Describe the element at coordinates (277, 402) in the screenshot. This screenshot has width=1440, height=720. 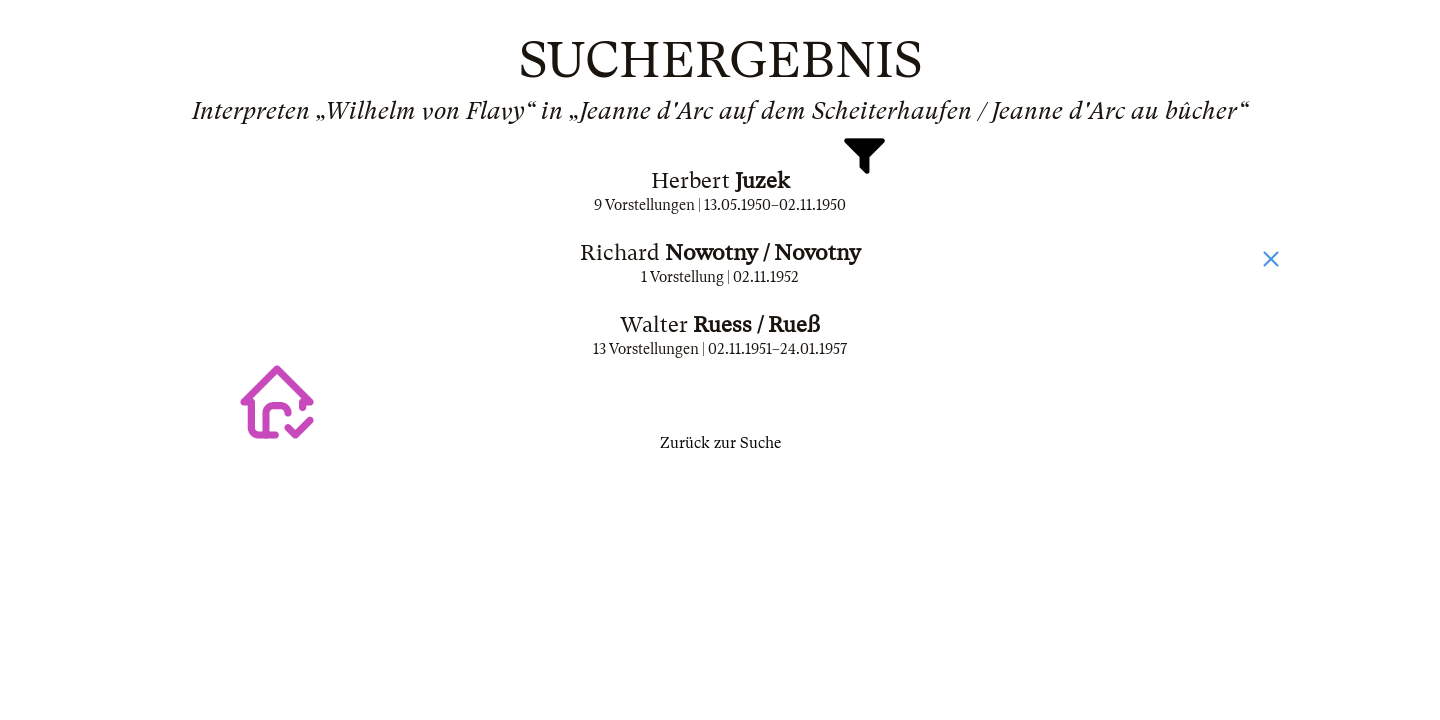
I see `home address verified or confirmed` at that location.